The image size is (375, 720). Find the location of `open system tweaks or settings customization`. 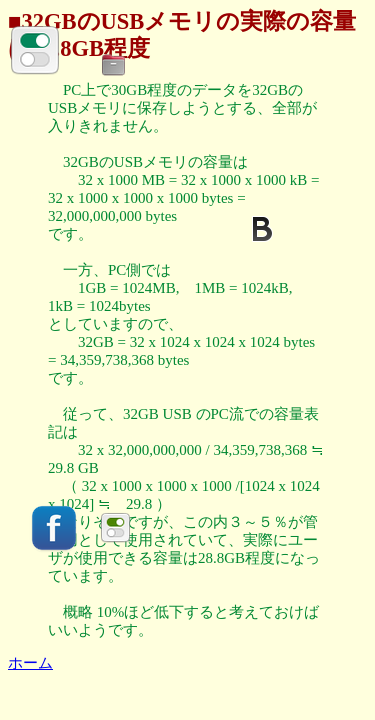

open system tweaks or settings customization is located at coordinates (35, 50).